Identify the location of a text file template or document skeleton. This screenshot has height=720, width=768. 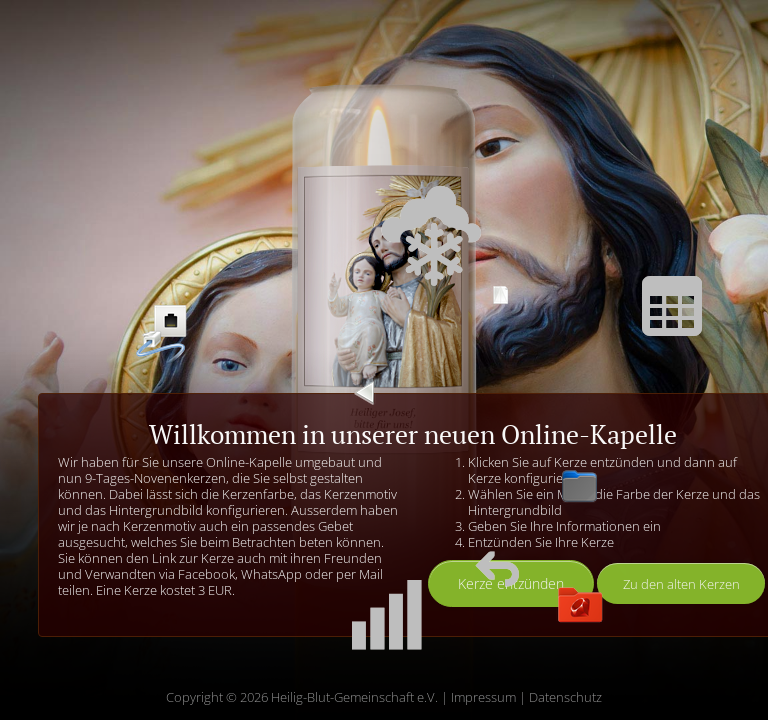
(501, 295).